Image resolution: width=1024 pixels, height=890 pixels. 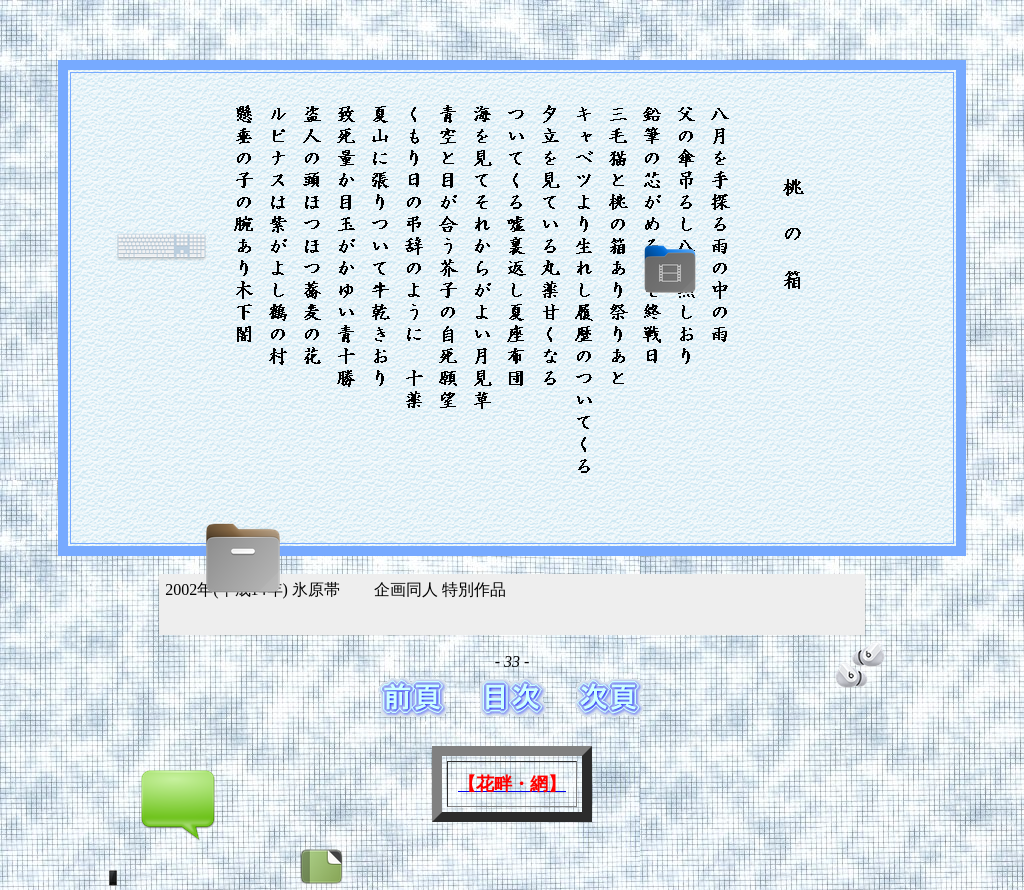 What do you see at coordinates (161, 245) in the screenshot?
I see `connect a bluetooth keyboard` at bounding box center [161, 245].